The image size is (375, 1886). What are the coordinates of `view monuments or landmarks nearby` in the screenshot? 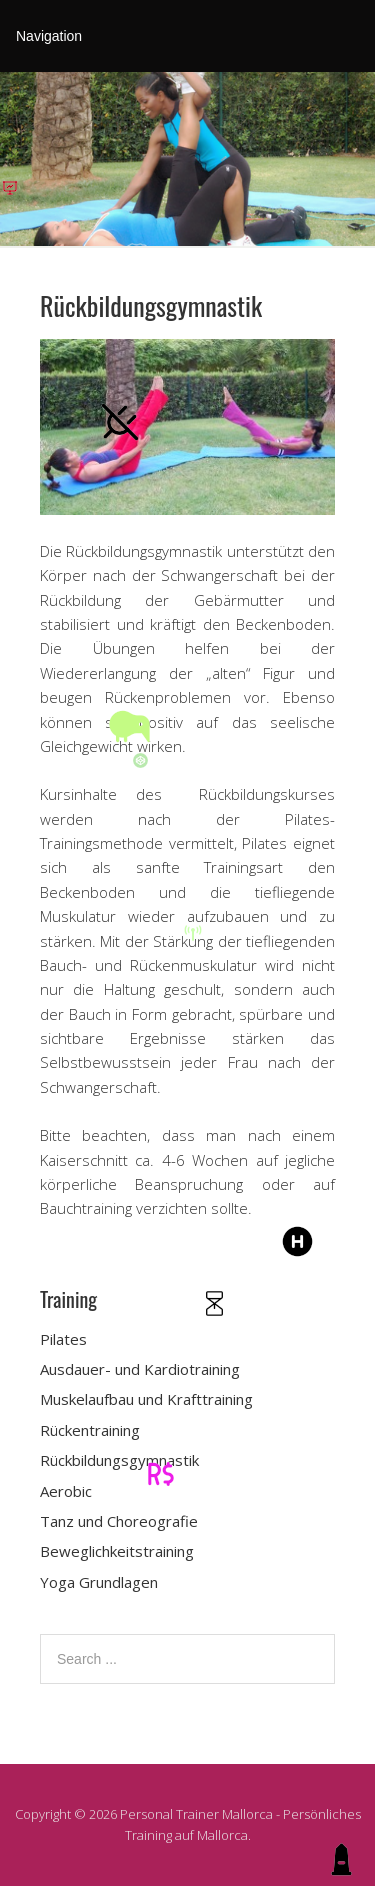 It's located at (341, 1860).